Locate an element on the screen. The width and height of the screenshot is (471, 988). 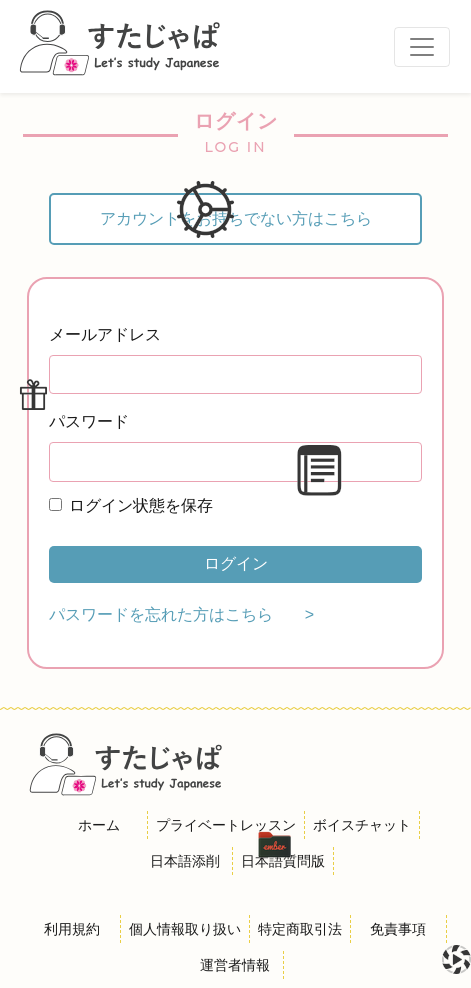
access system settings and preferences is located at coordinates (205, 209).